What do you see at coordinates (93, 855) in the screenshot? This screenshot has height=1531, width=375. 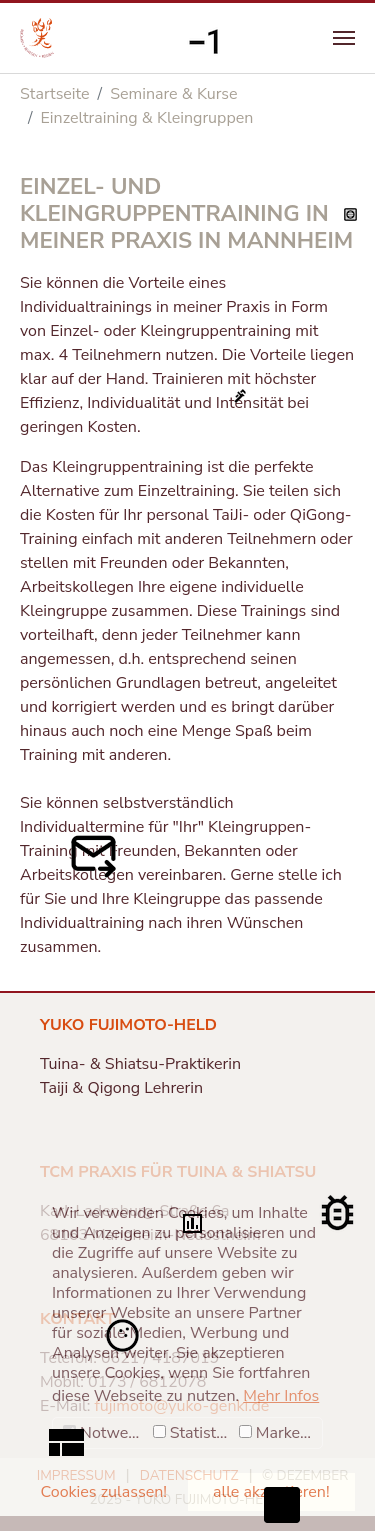 I see `forward this email to another recipient` at bounding box center [93, 855].